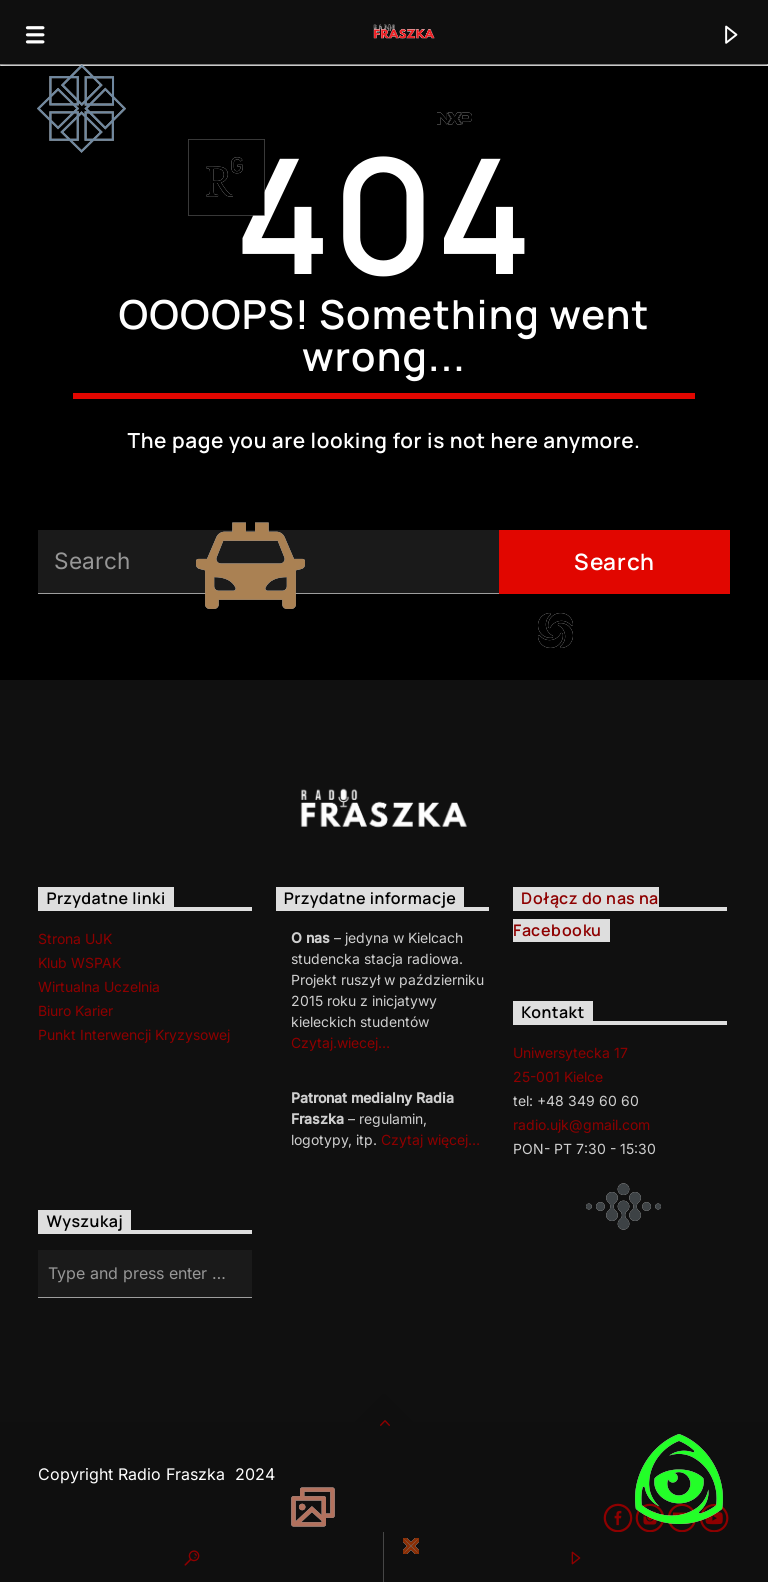  What do you see at coordinates (454, 118) in the screenshot?
I see `NXP Semiconductors company logo` at bounding box center [454, 118].